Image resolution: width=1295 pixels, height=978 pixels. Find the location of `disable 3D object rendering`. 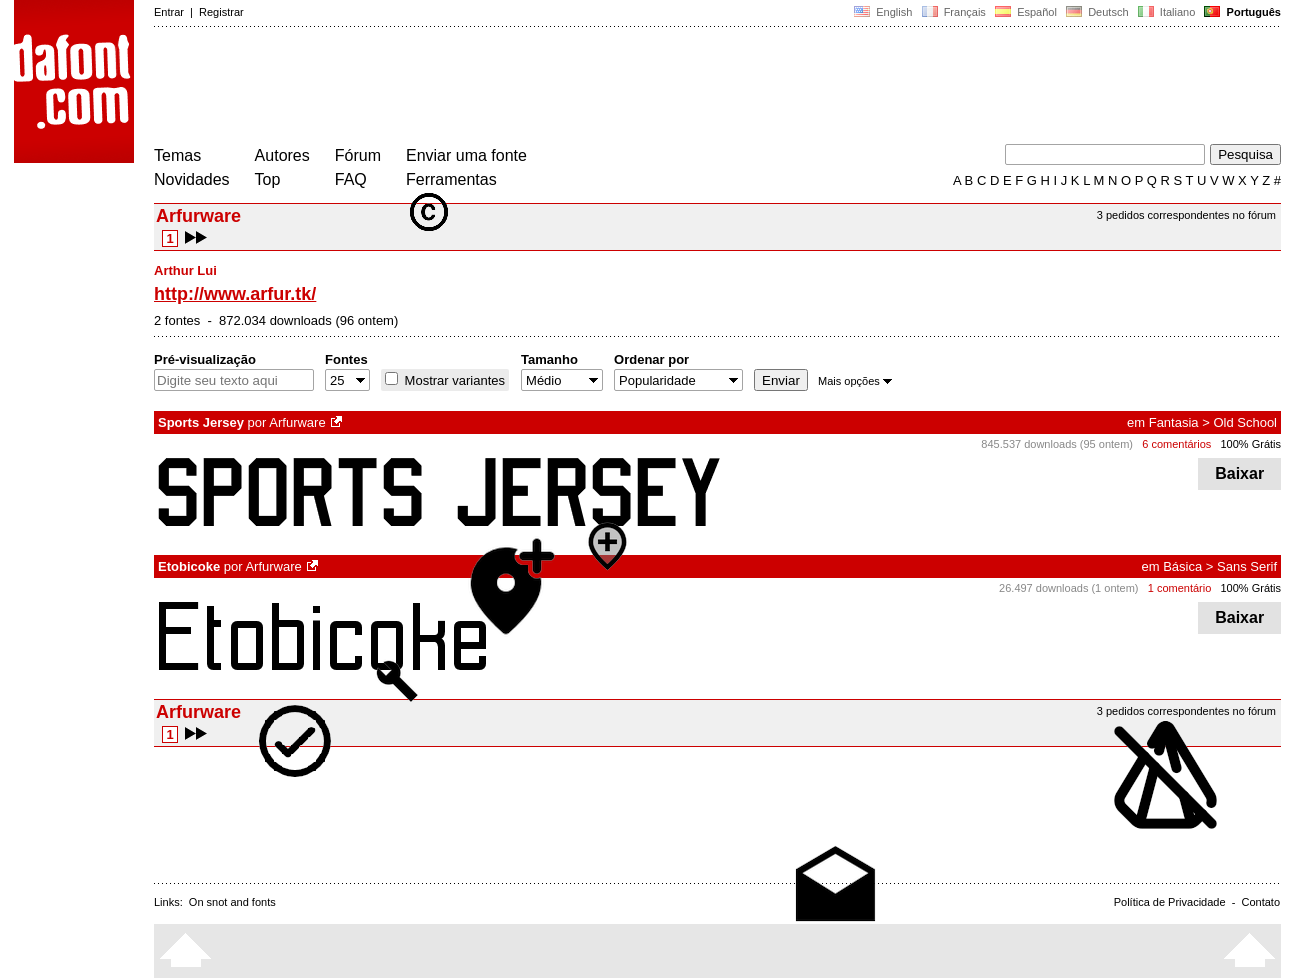

disable 3D object rendering is located at coordinates (1165, 777).